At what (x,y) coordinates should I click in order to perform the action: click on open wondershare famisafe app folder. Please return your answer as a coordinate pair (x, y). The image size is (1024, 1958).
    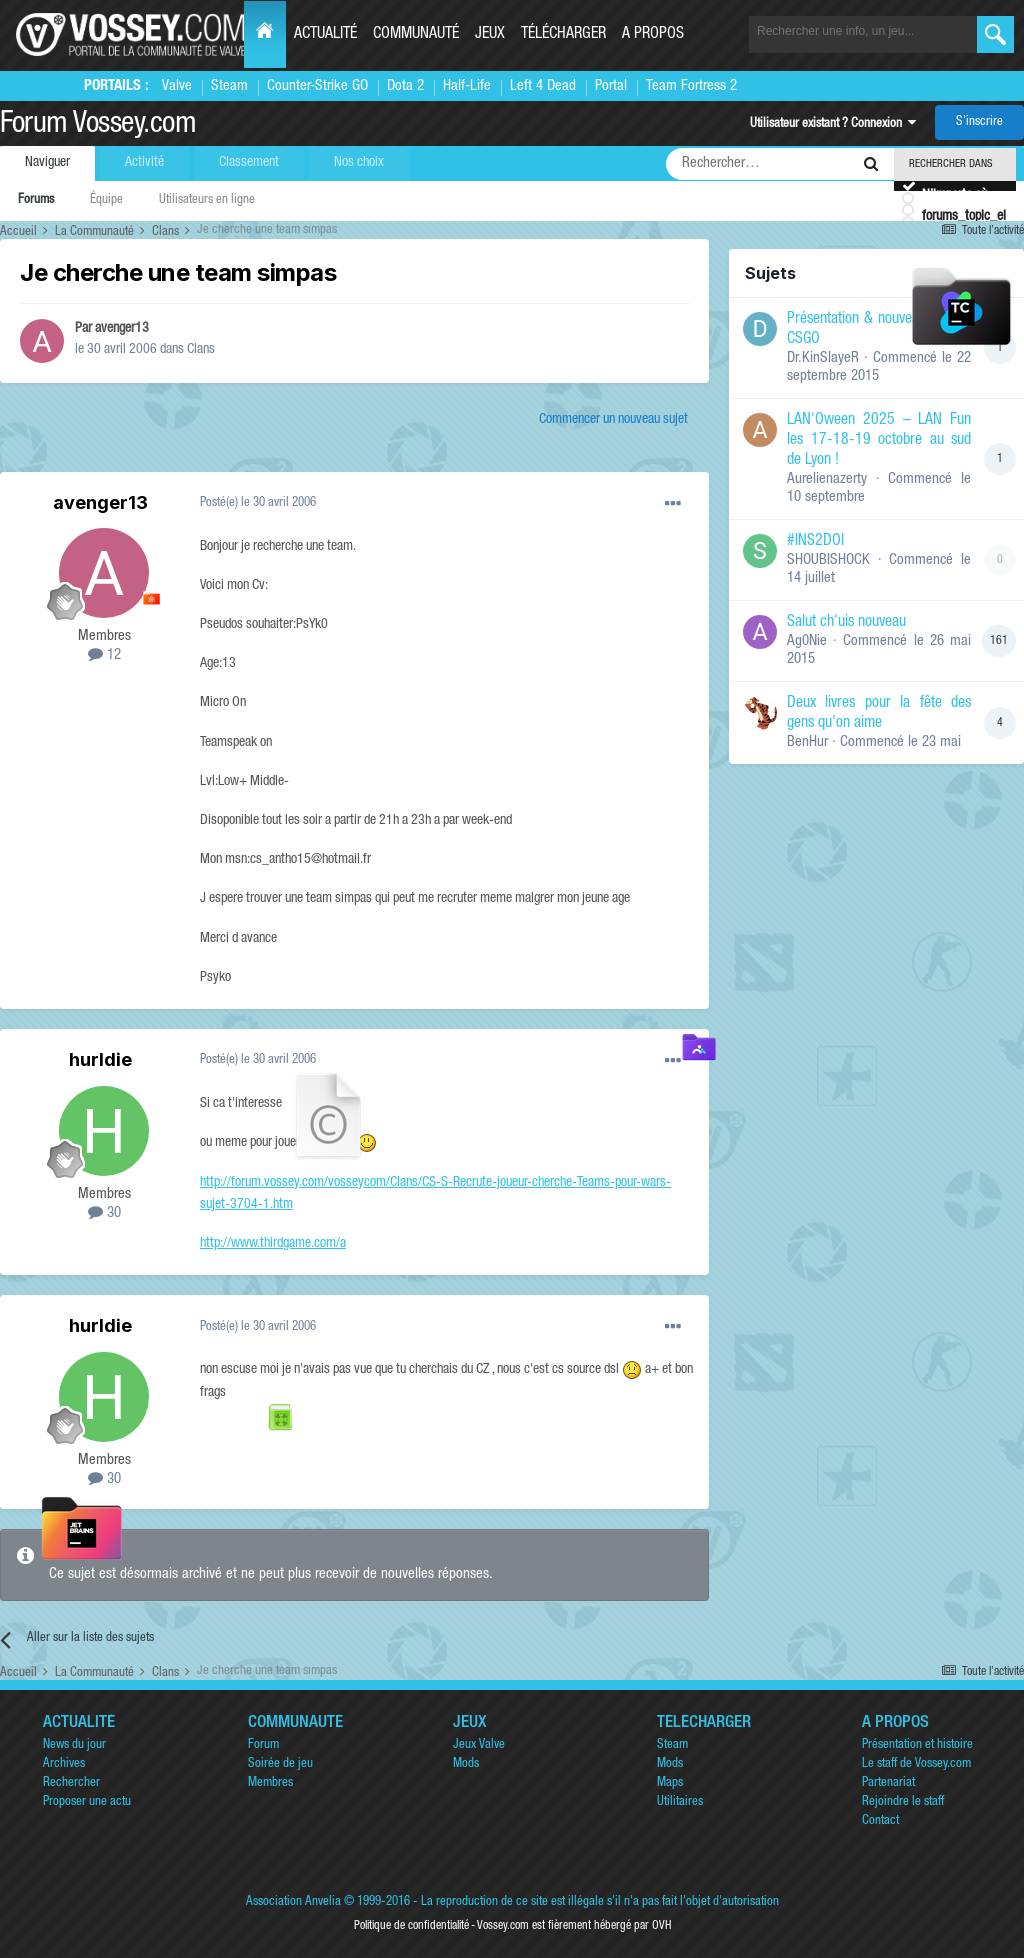
    Looking at the image, I should click on (699, 1048).